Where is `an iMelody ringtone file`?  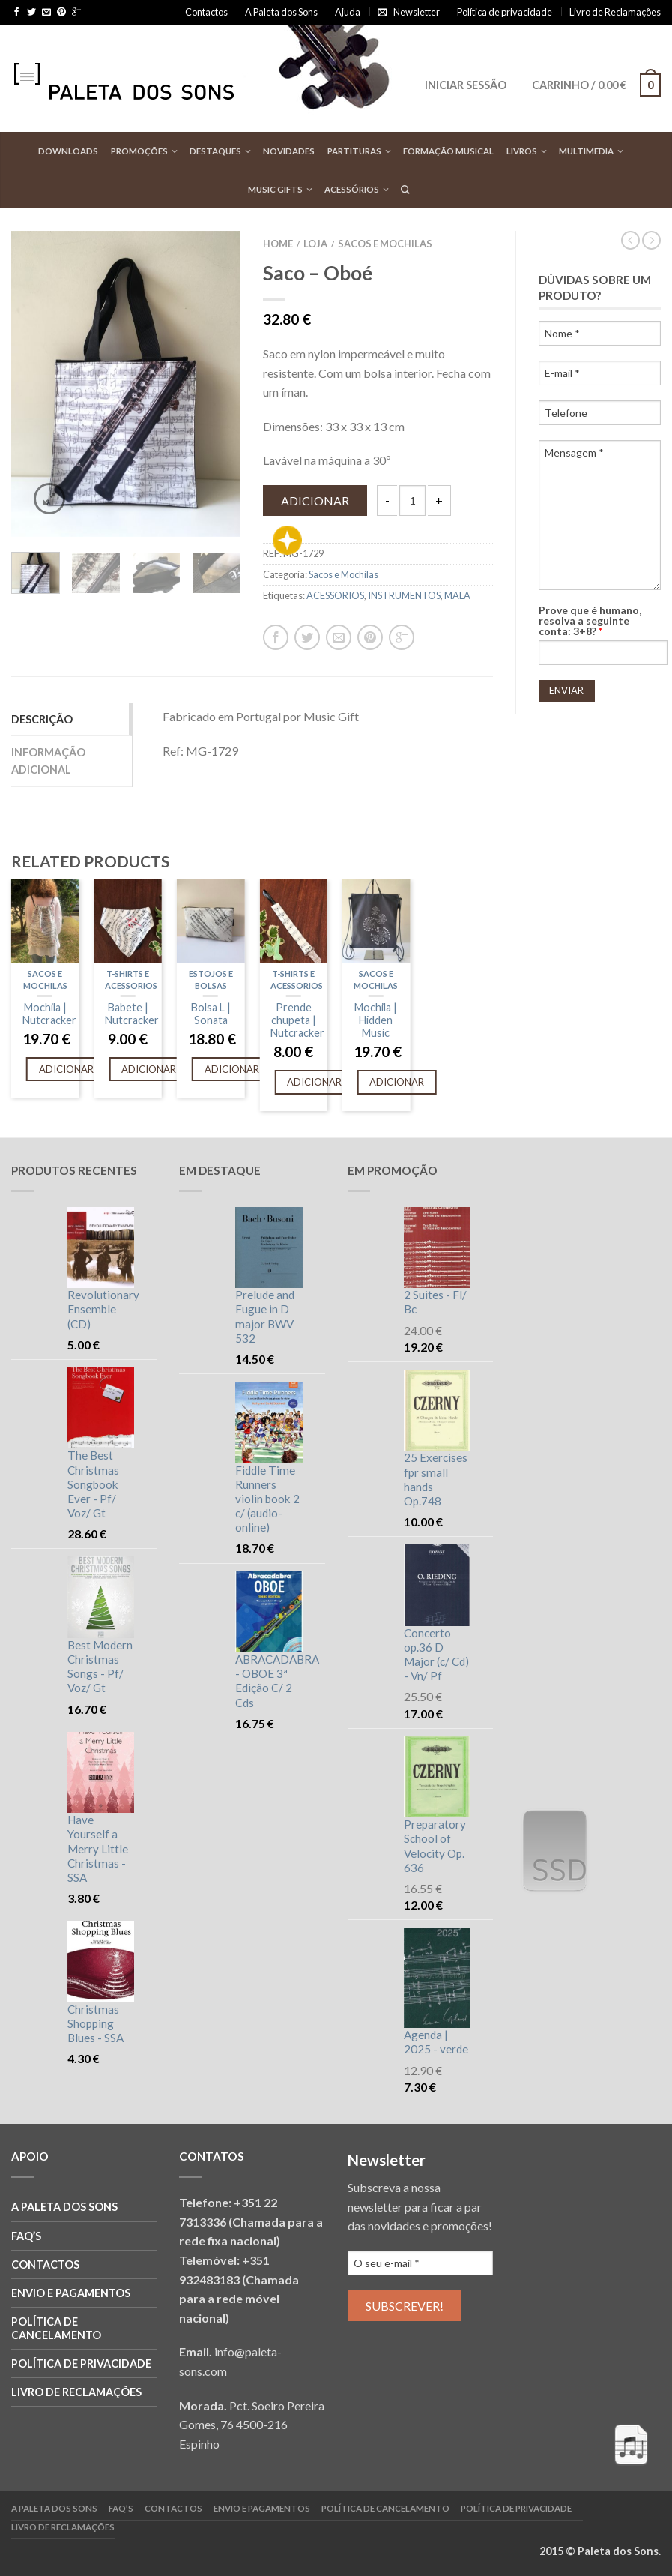 an iMelody ringtone file is located at coordinates (631, 2444).